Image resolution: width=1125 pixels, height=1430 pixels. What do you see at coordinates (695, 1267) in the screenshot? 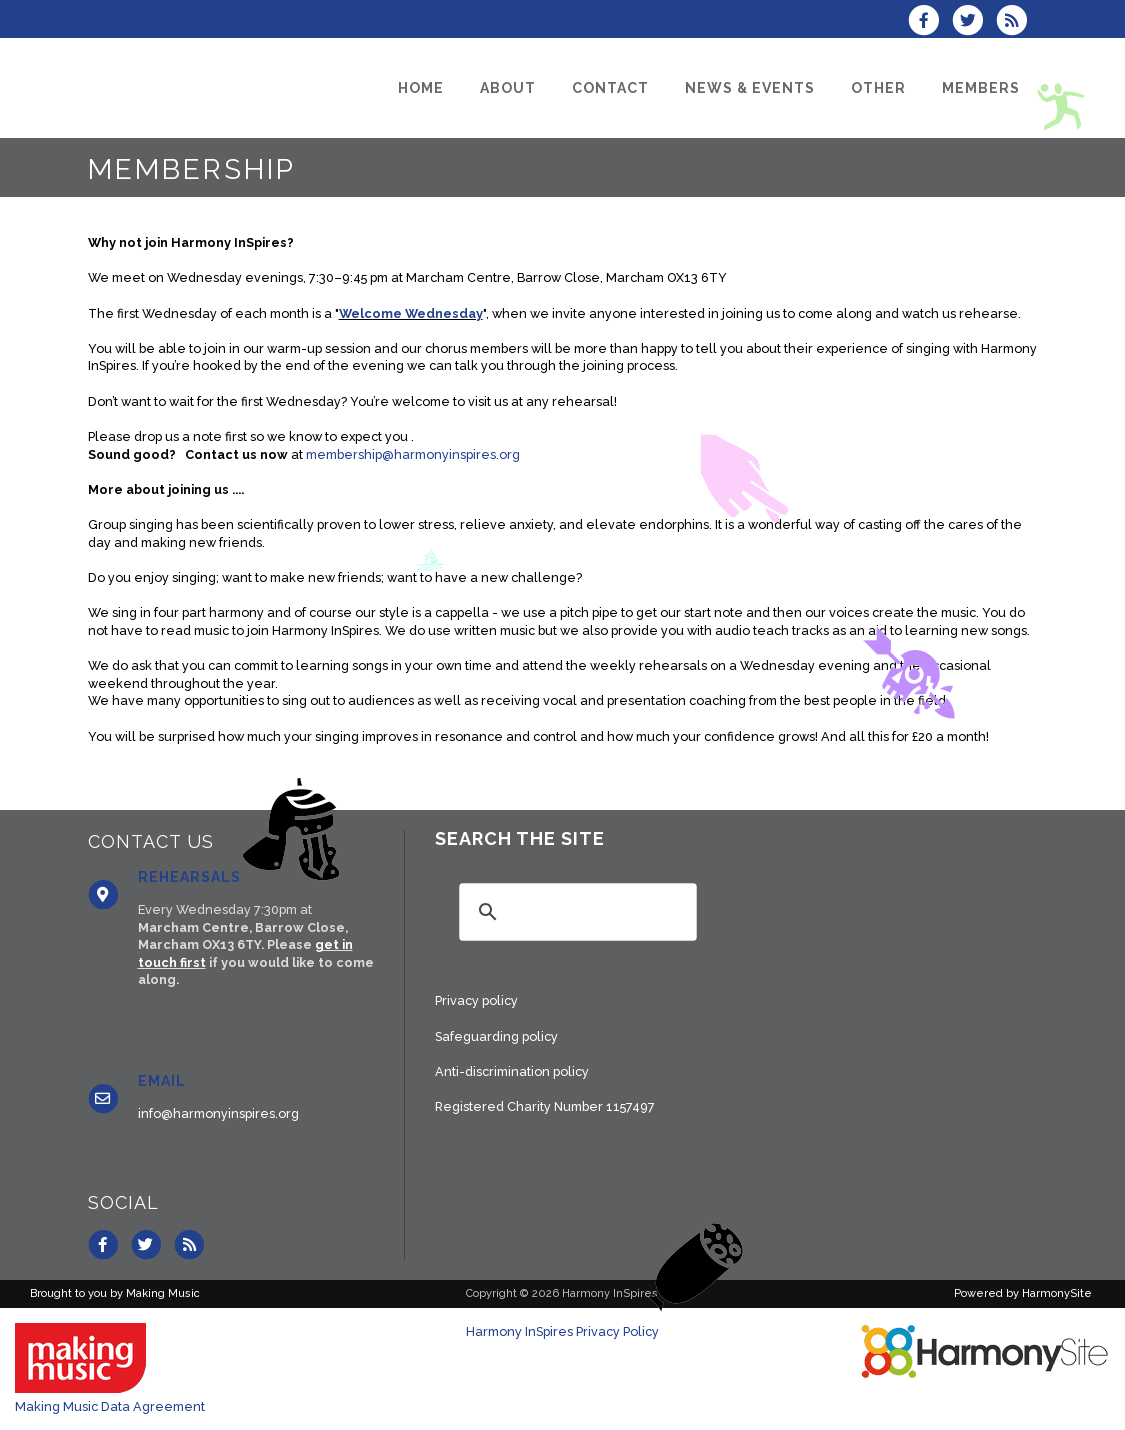
I see `browse sausage or deli meat options` at bounding box center [695, 1267].